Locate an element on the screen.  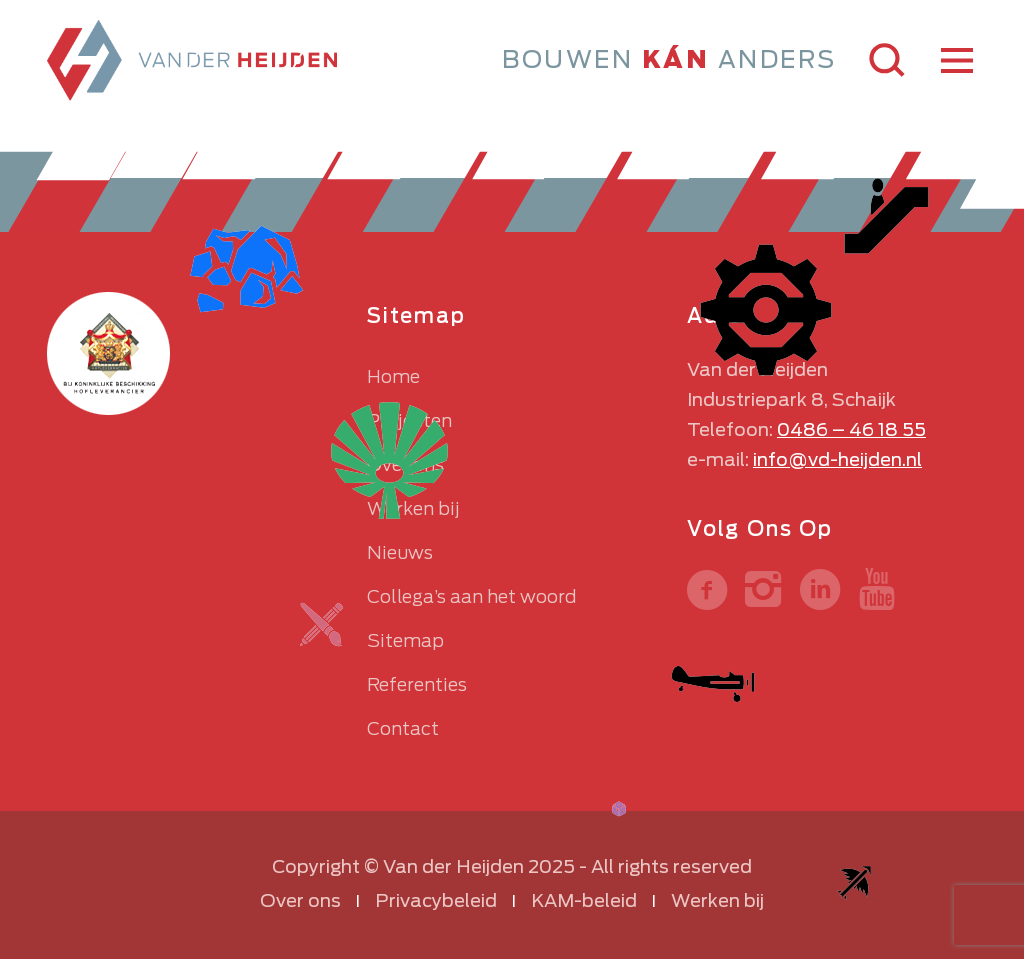
indicates escalator location in a building or transit map is located at coordinates (886, 214).